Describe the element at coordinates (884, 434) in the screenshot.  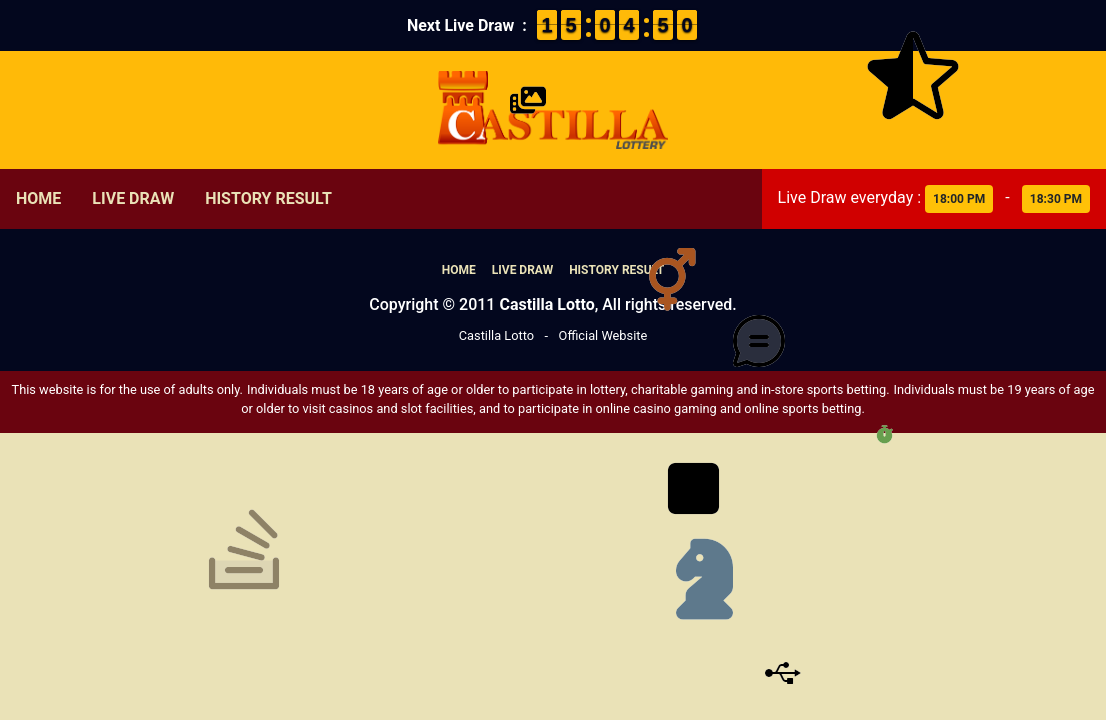
I see `start or stop a timer` at that location.